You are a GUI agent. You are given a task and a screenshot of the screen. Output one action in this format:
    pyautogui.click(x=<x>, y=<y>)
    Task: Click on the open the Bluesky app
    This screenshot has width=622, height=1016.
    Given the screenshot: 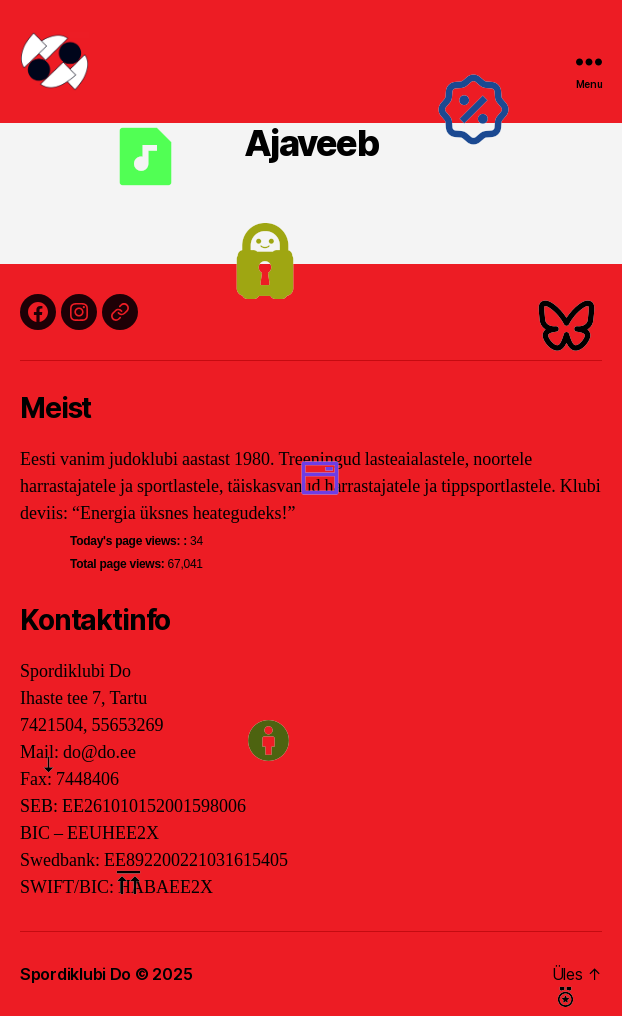 What is the action you would take?
    pyautogui.click(x=566, y=324)
    